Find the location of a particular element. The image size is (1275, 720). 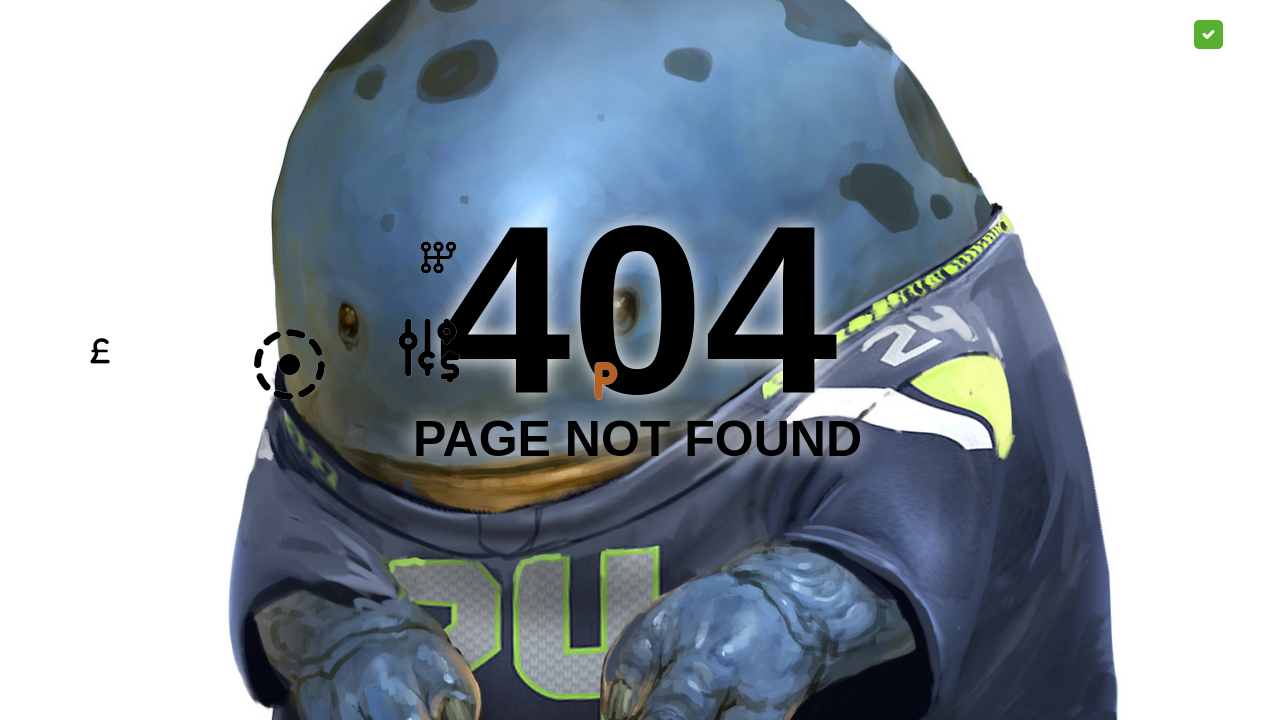

mark task as complete is located at coordinates (1208, 34).